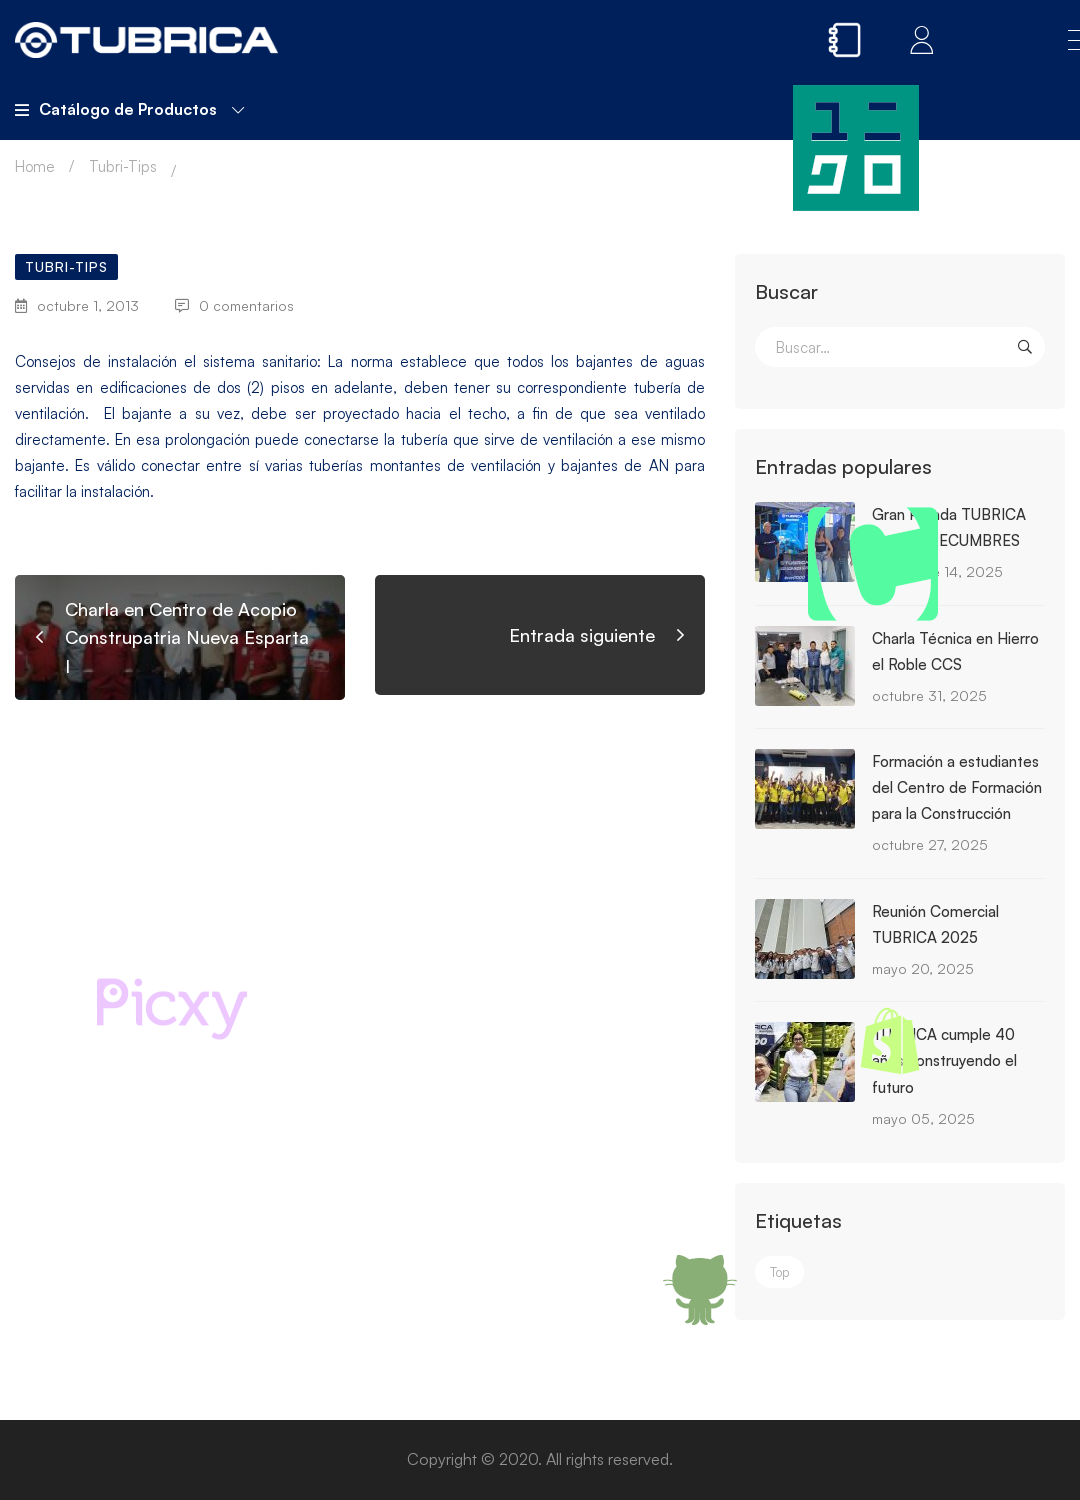 The image size is (1080, 1500). I want to click on open the Picxy stock photography platform, so click(172, 1009).